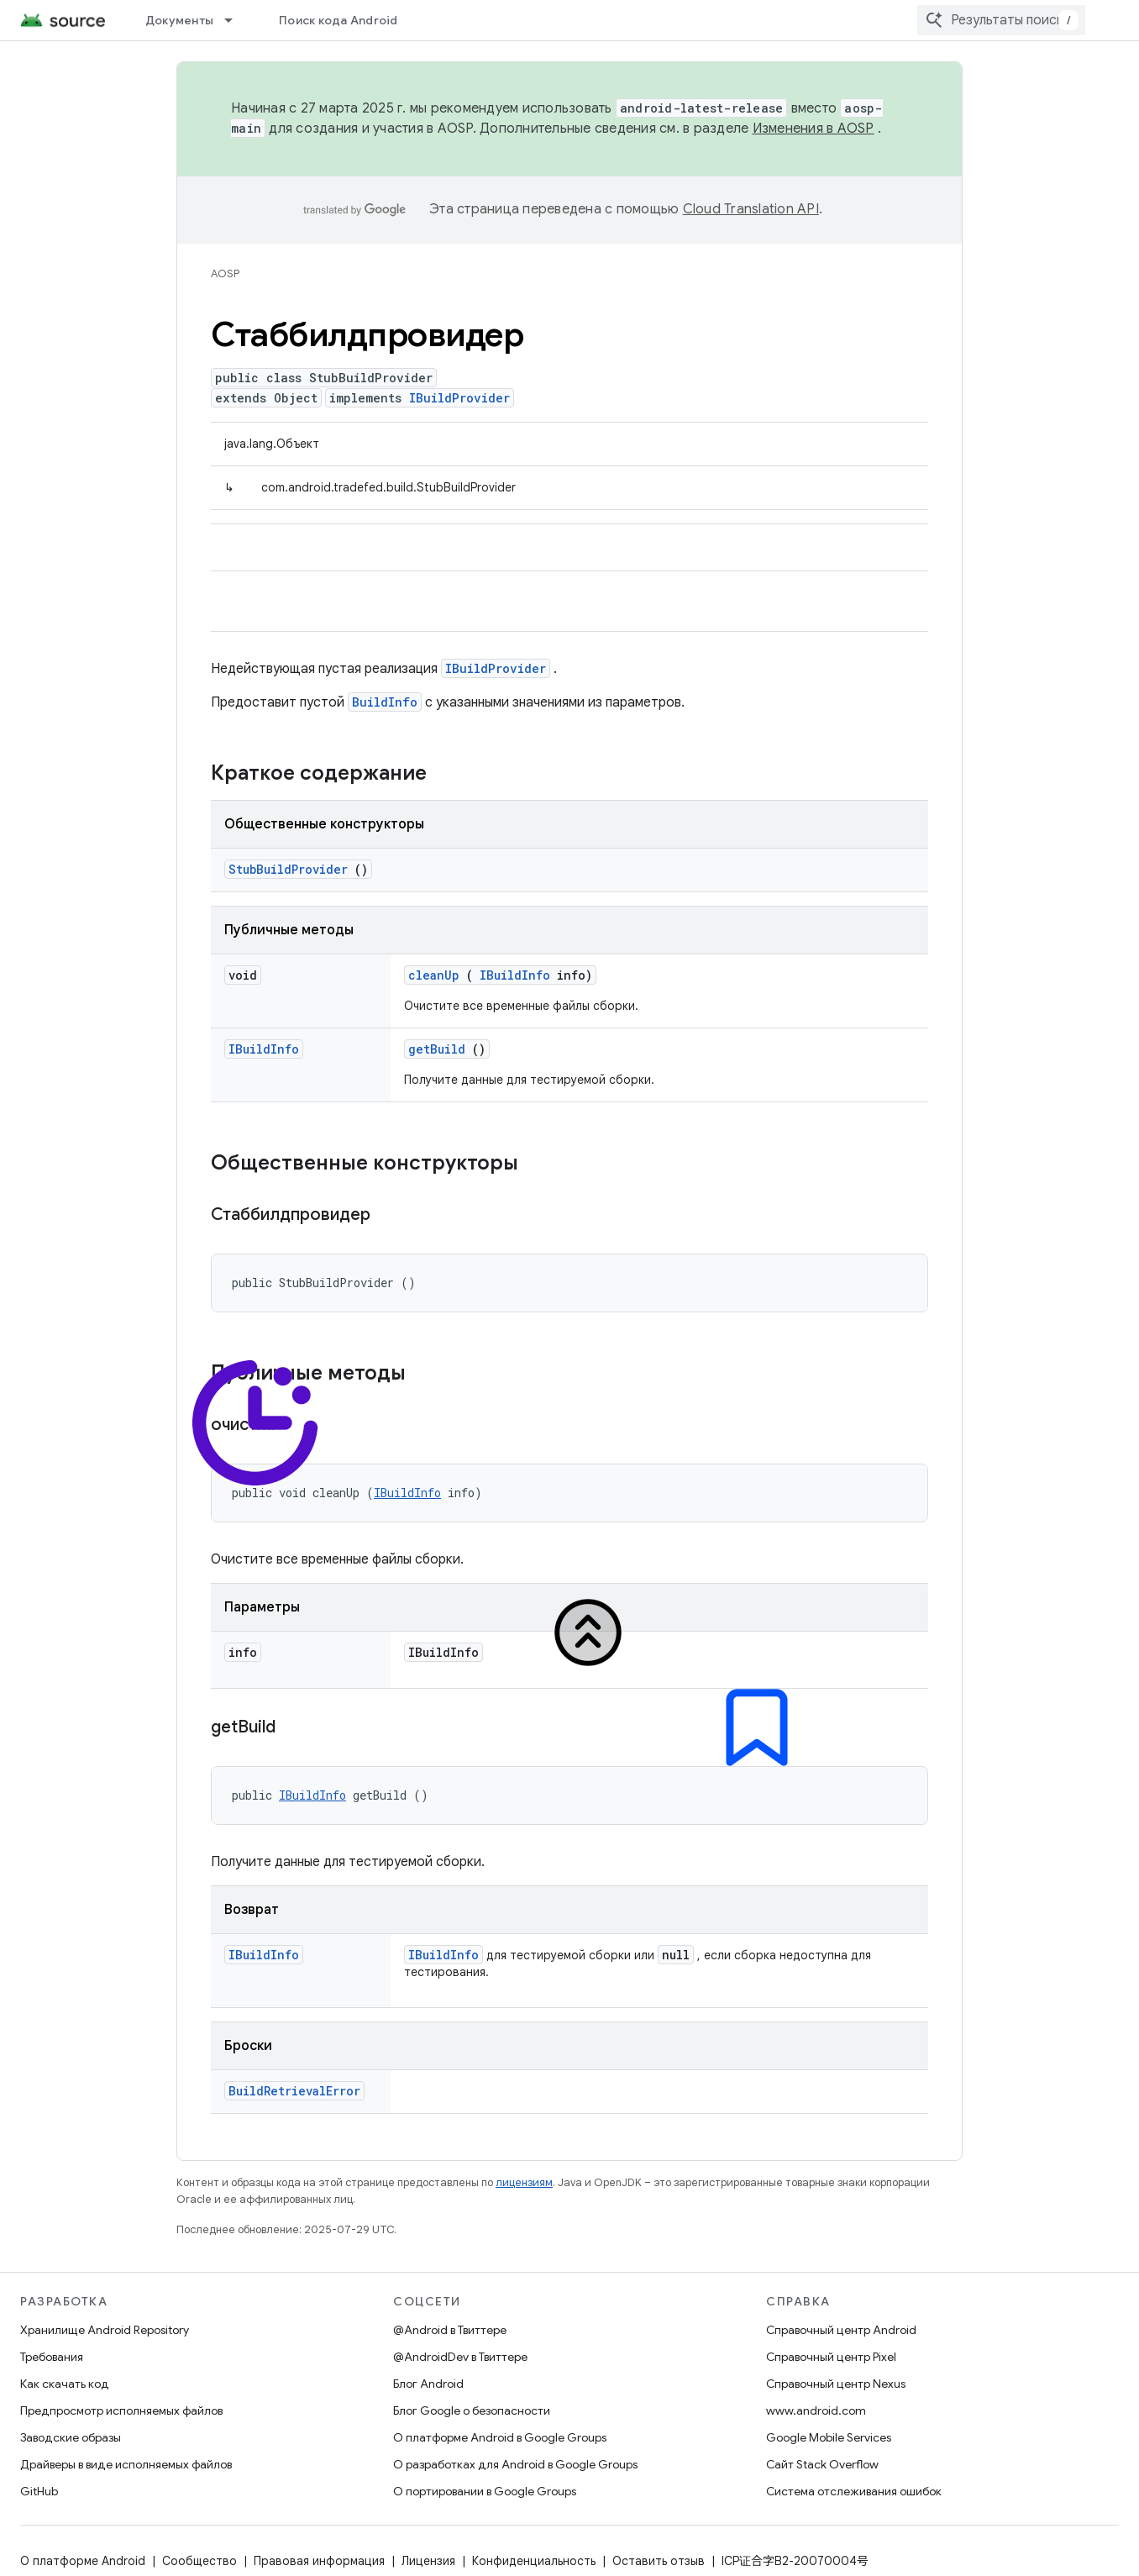 The height and width of the screenshot is (2576, 1139). What do you see at coordinates (588, 1632) in the screenshot?
I see `scroll to top of page` at bounding box center [588, 1632].